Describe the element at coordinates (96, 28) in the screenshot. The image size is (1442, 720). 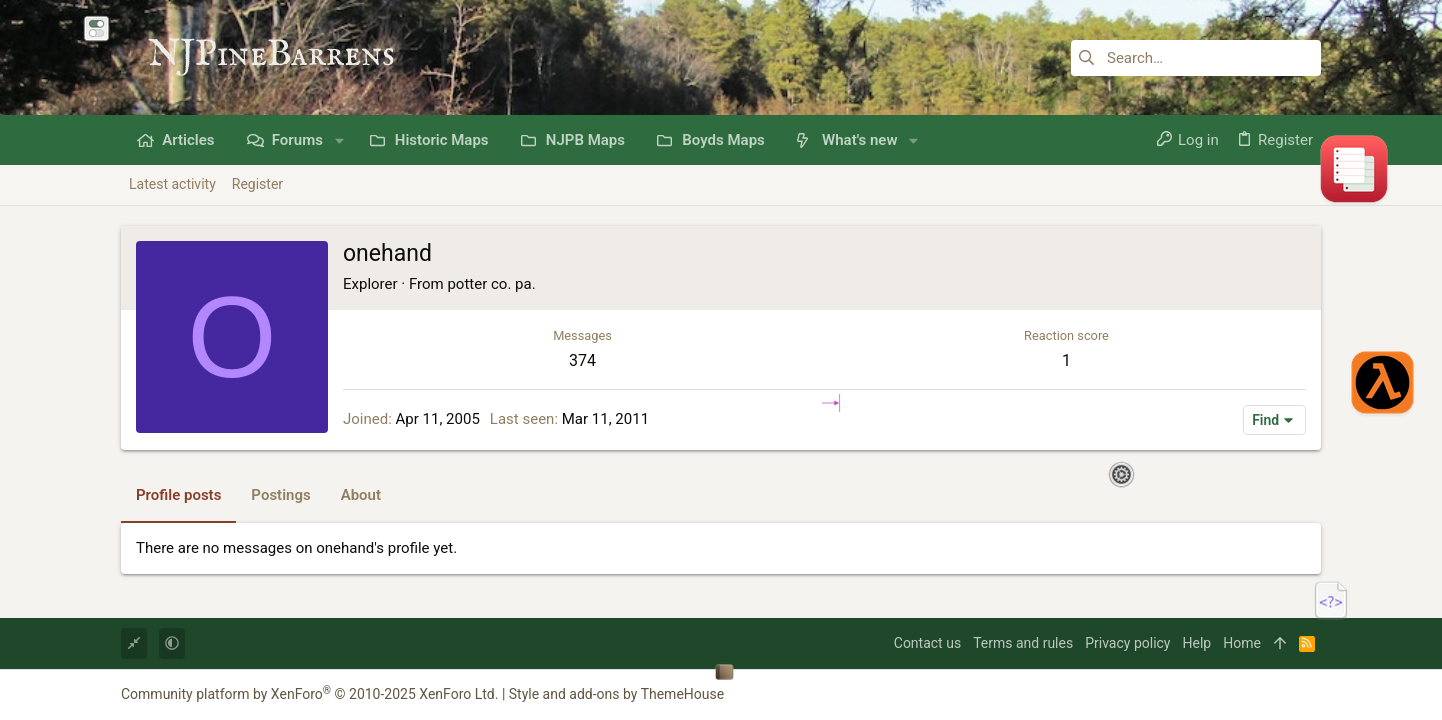
I see `open gnome tweaks to customize desktop settings` at that location.